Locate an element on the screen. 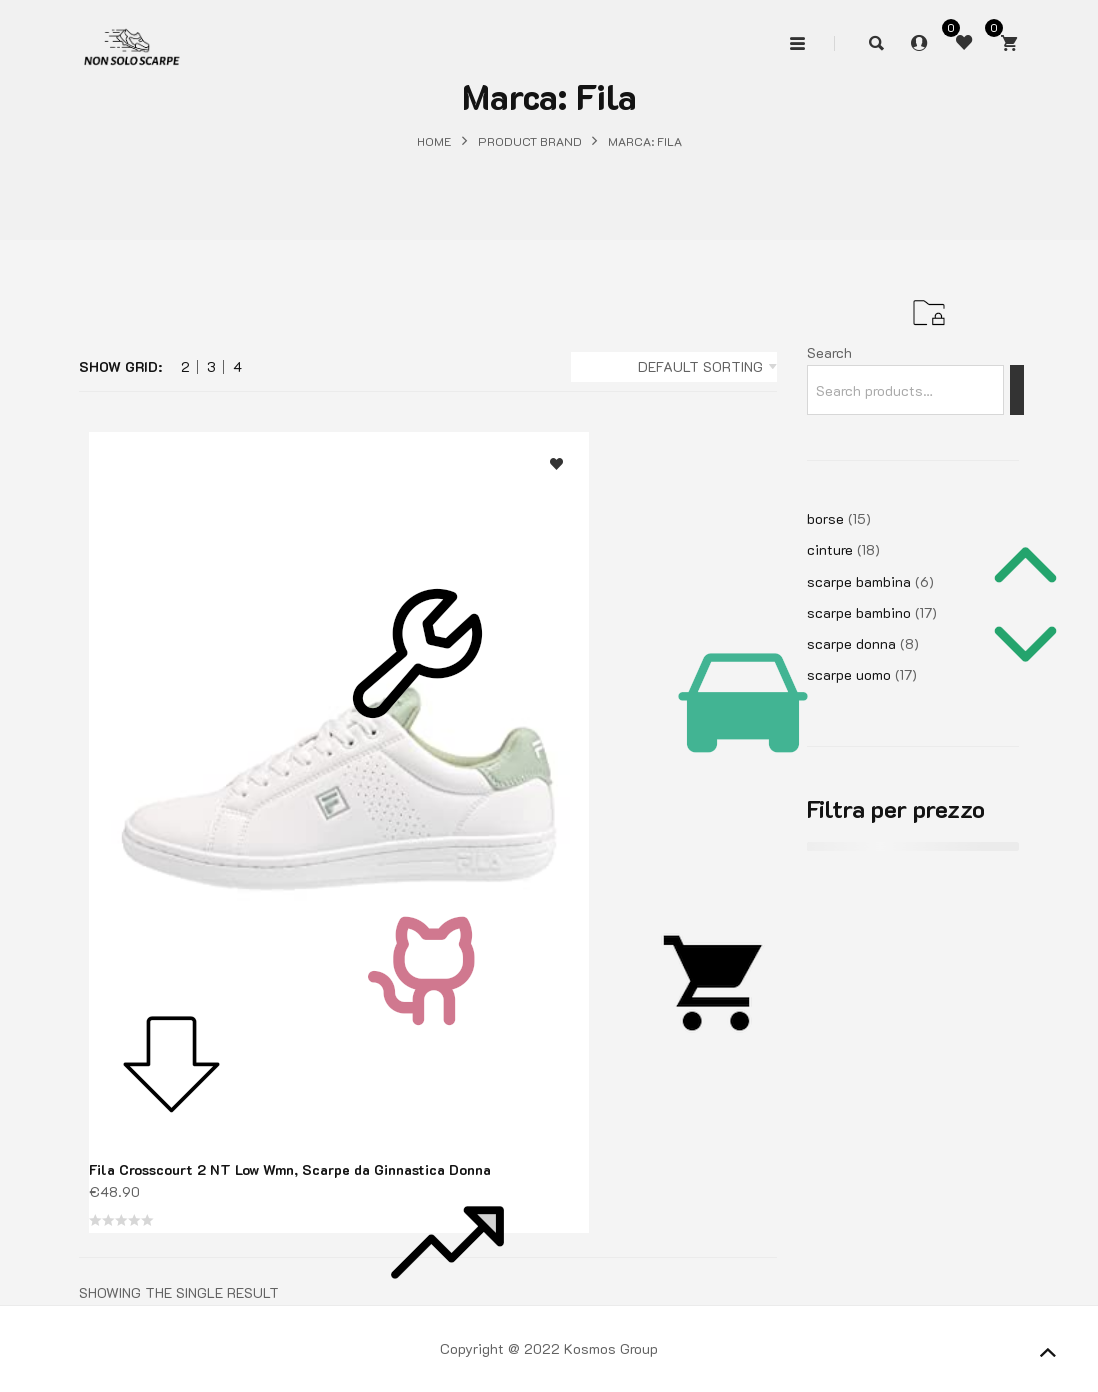  expand or collapse a dropdown menu is located at coordinates (1025, 604).